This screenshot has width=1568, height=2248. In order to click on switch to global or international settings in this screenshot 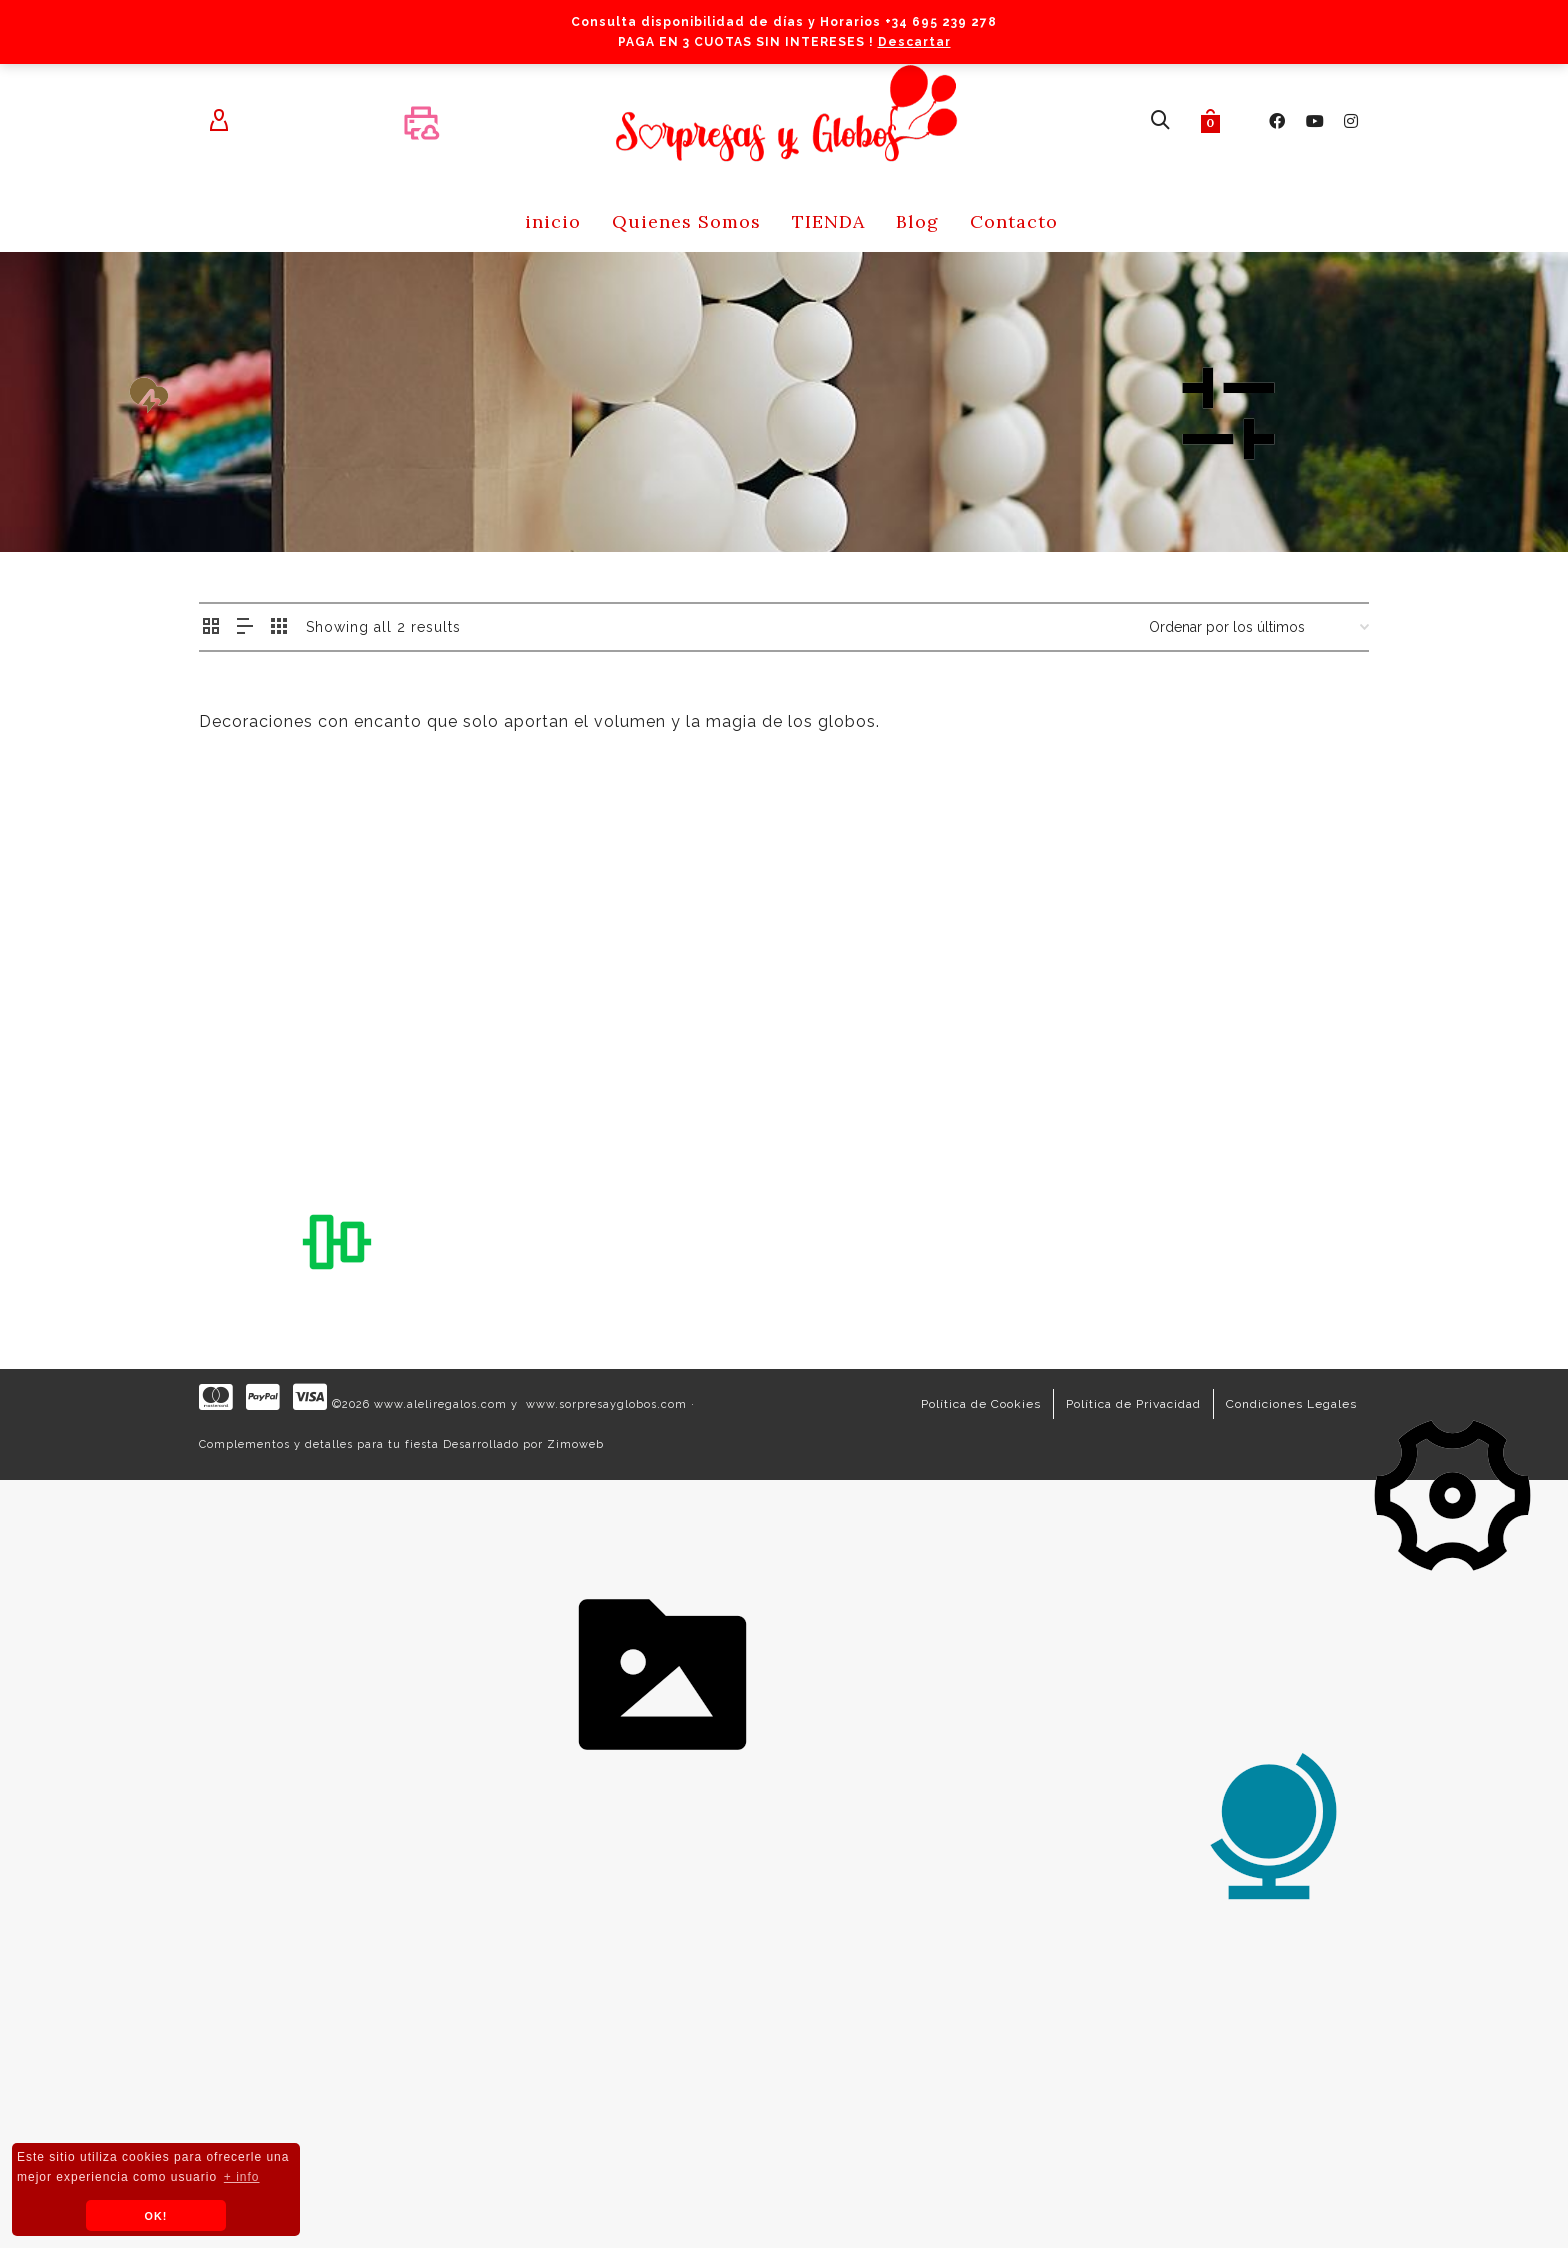, I will do `click(1269, 1825)`.